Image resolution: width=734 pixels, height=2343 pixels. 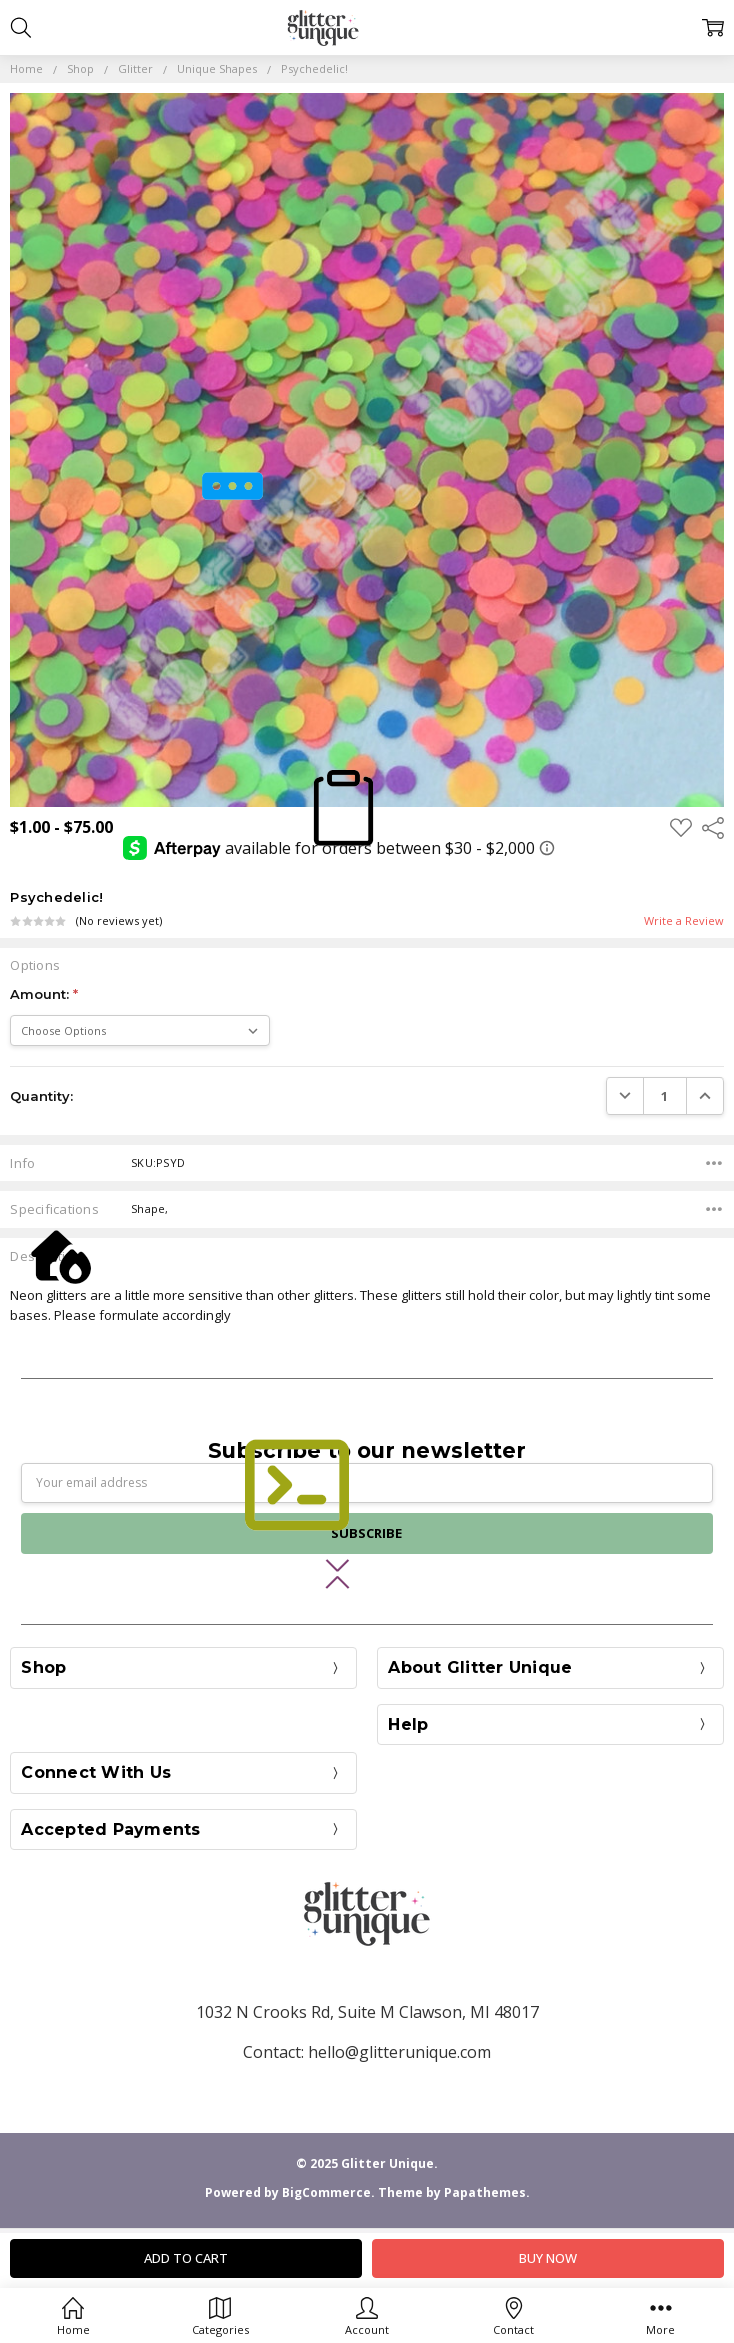 I want to click on report a fire emergency at a residence, so click(x=59, y=1255).